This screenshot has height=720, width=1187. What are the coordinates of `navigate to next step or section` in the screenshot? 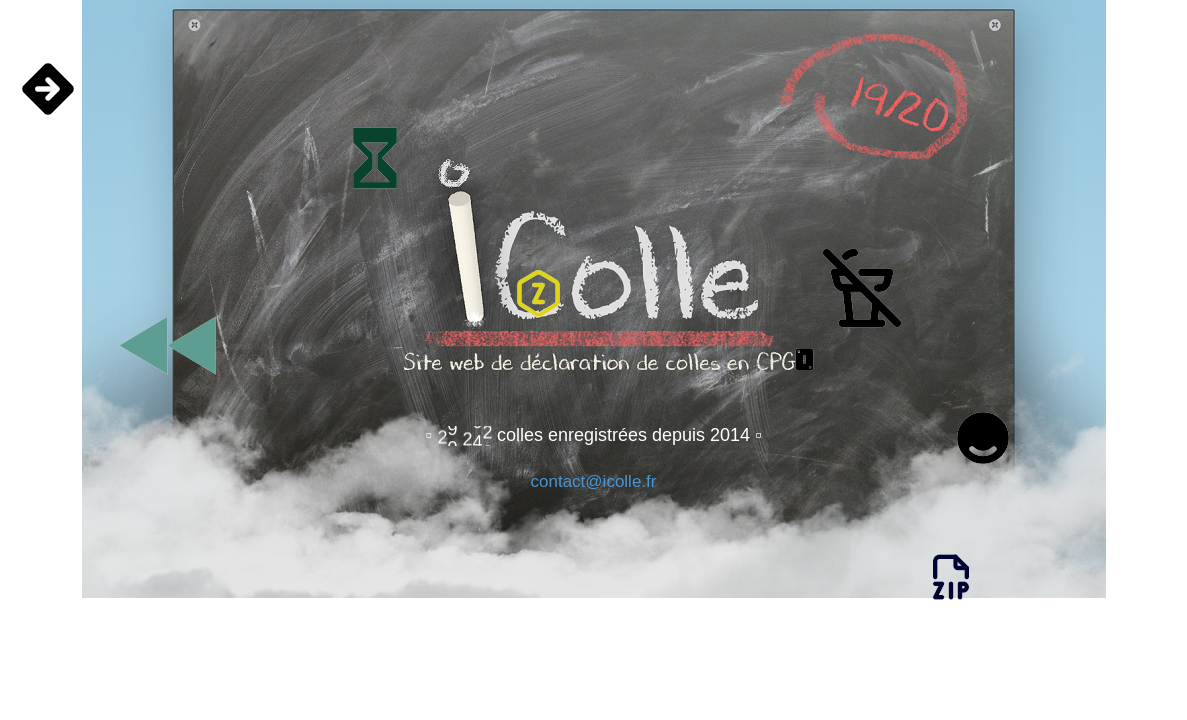 It's located at (48, 89).